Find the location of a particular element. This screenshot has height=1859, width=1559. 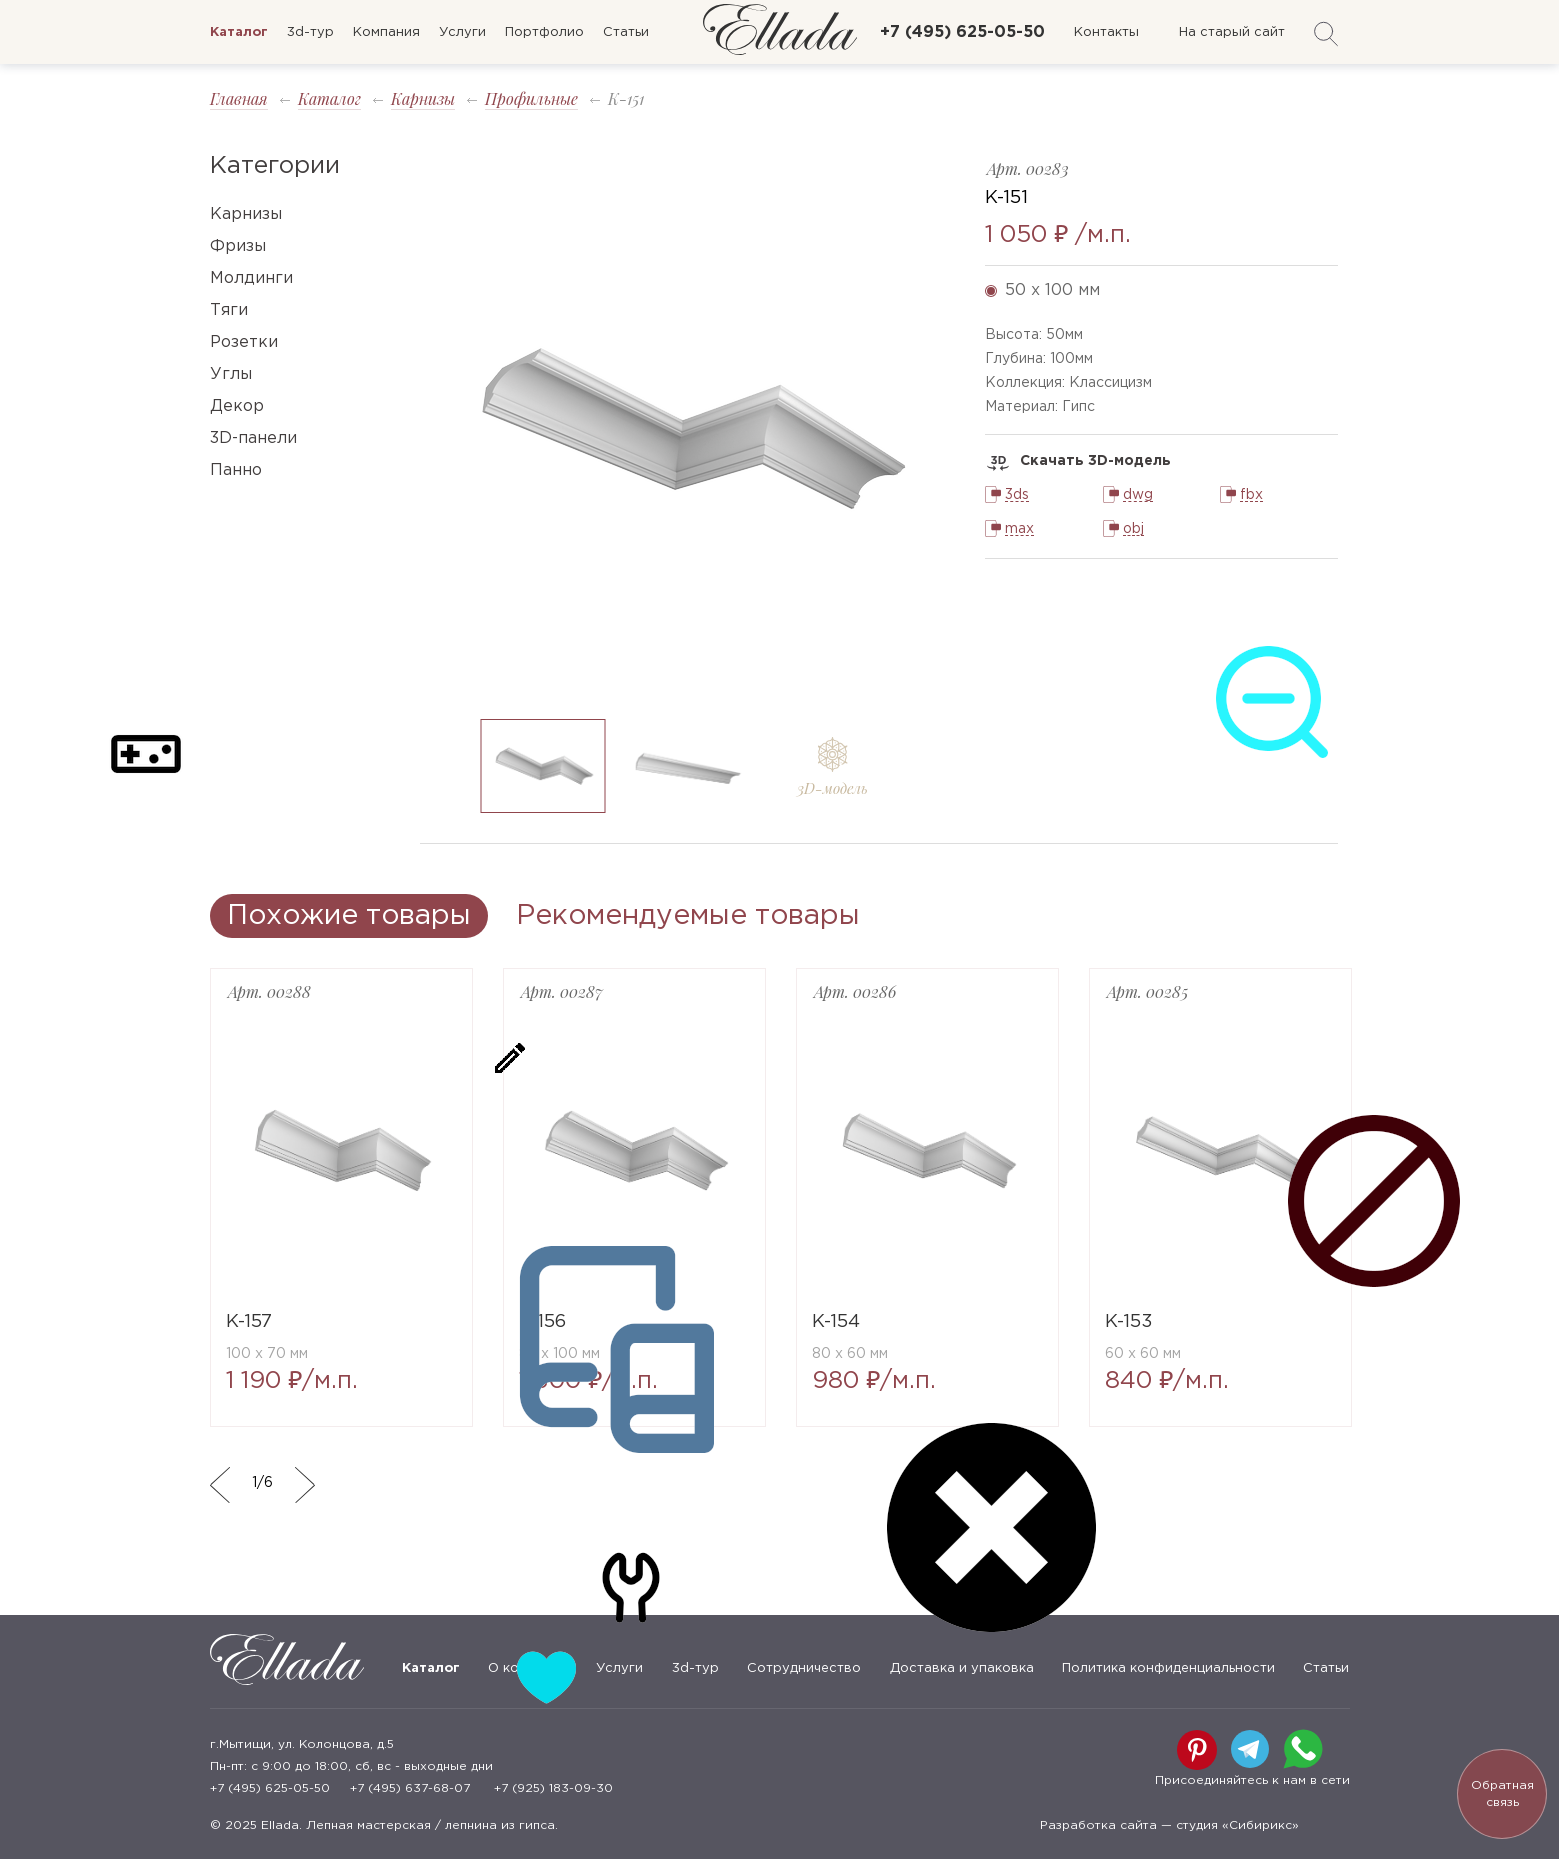

indicates a blocked or prohibited action is located at coordinates (1374, 1201).